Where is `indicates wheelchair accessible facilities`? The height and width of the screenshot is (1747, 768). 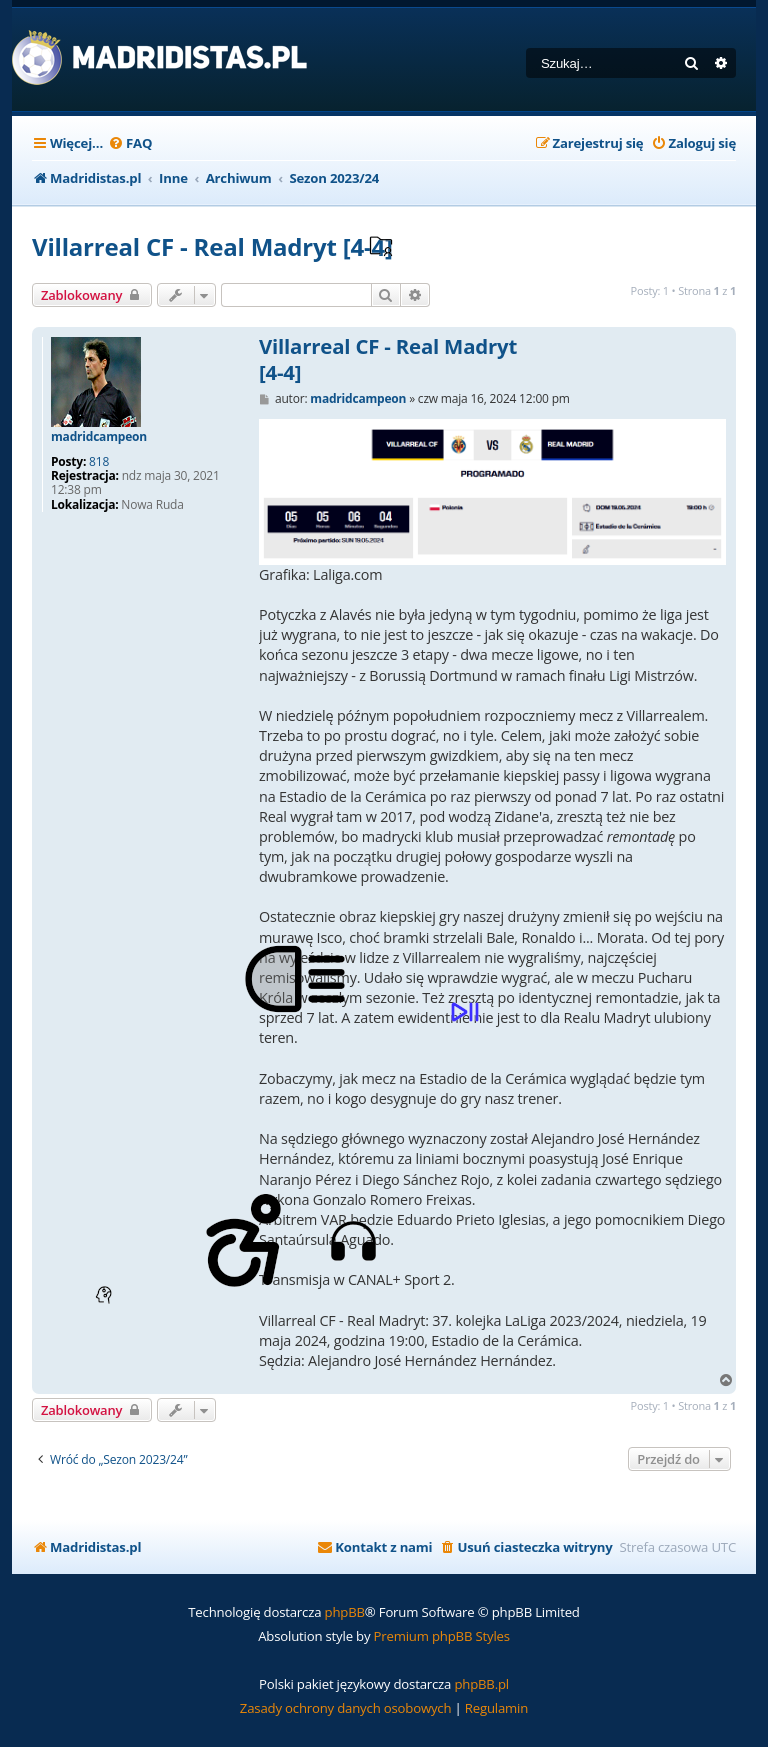
indicates wheelchair accessible facilities is located at coordinates (246, 1242).